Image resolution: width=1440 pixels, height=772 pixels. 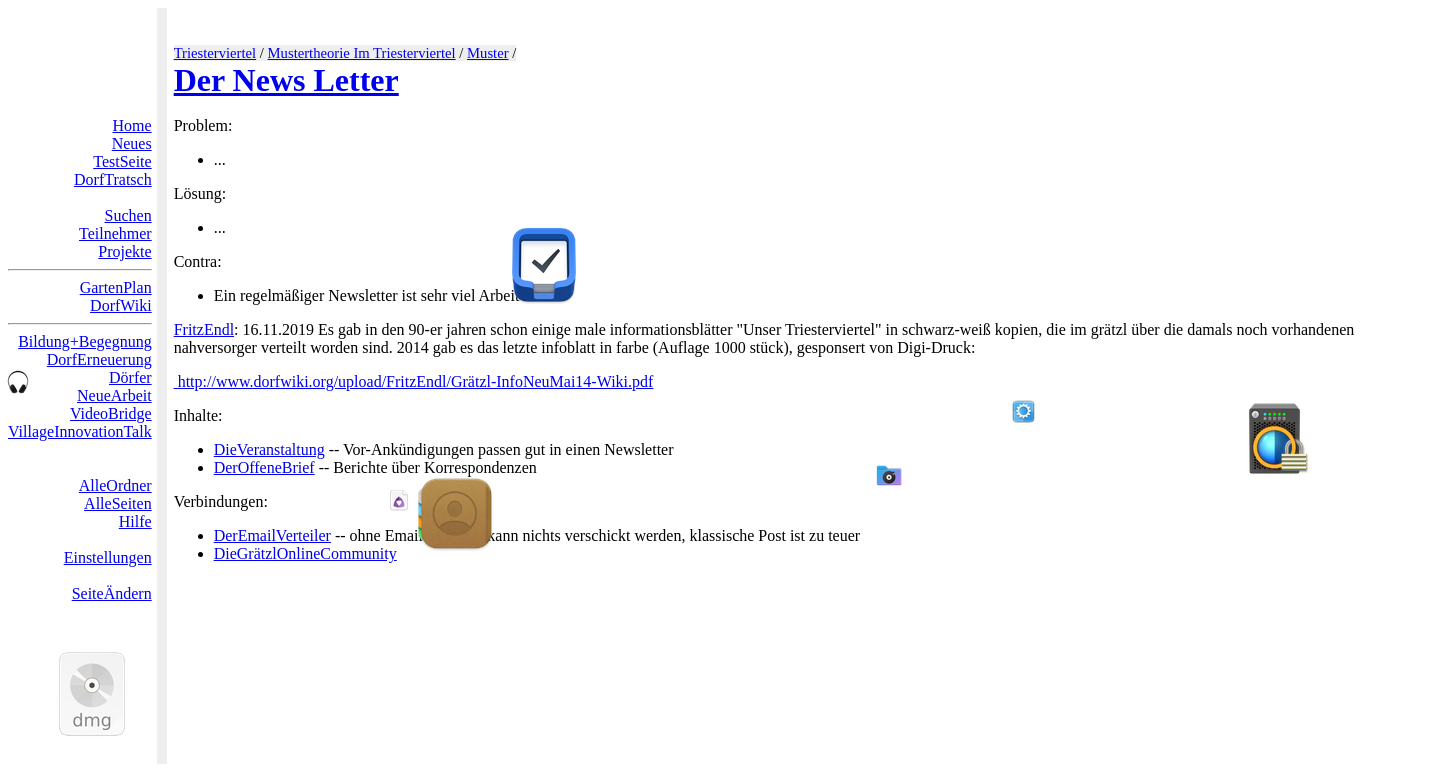 I want to click on indicates a locked RAID 1 storage array, so click(x=1274, y=438).